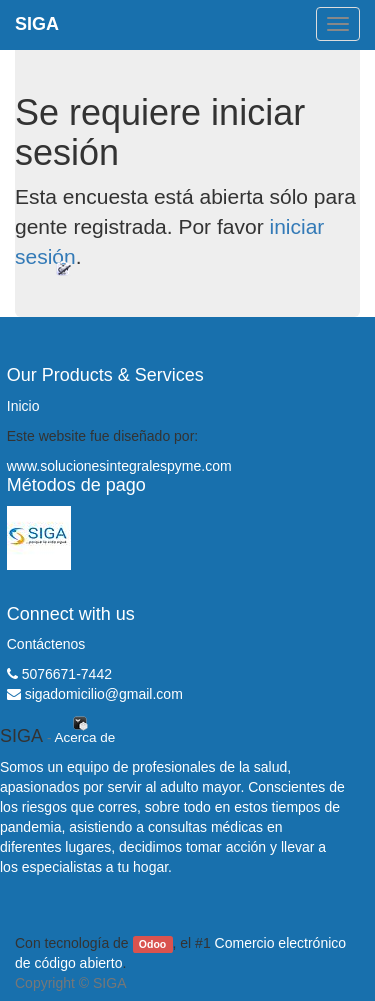  What do you see at coordinates (80, 723) in the screenshot?
I see `open kandji extension manager` at bounding box center [80, 723].